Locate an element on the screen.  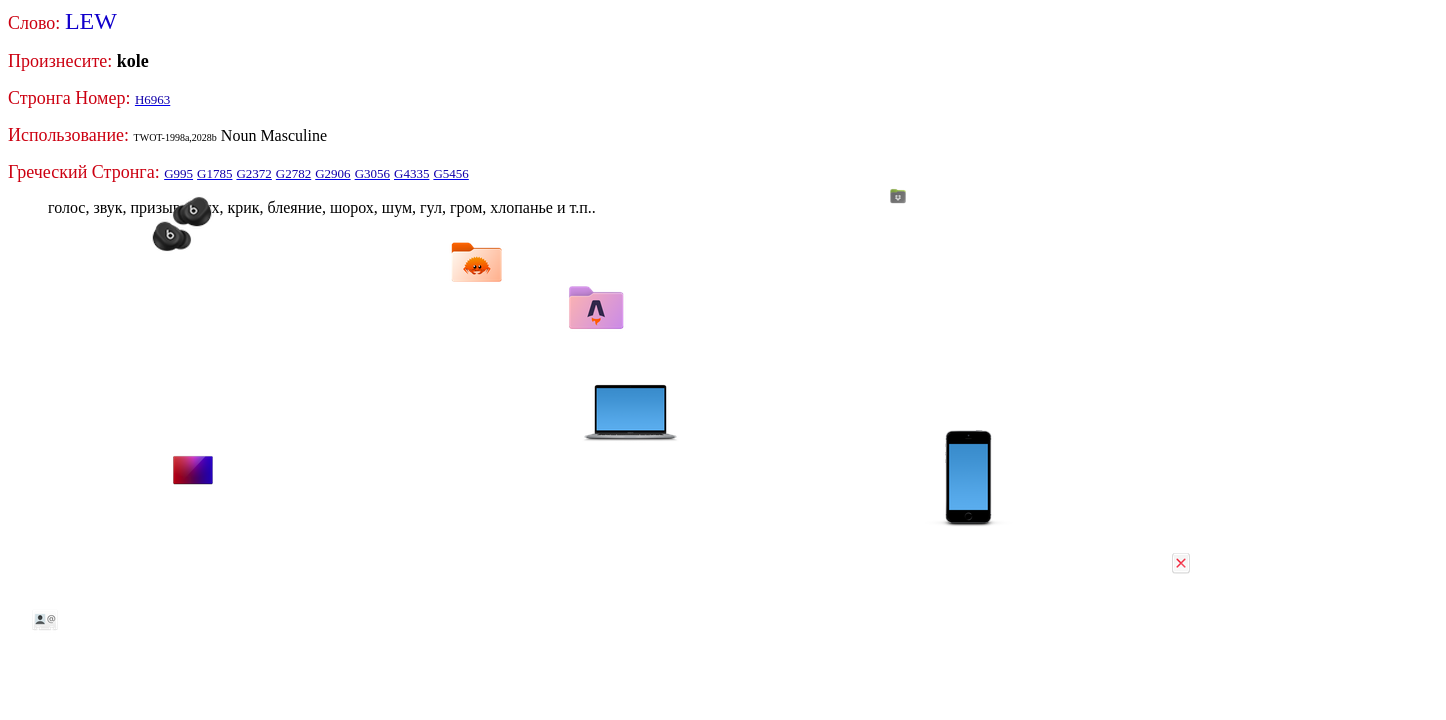
indicates a broken or invalid symbolic link is located at coordinates (1181, 563).